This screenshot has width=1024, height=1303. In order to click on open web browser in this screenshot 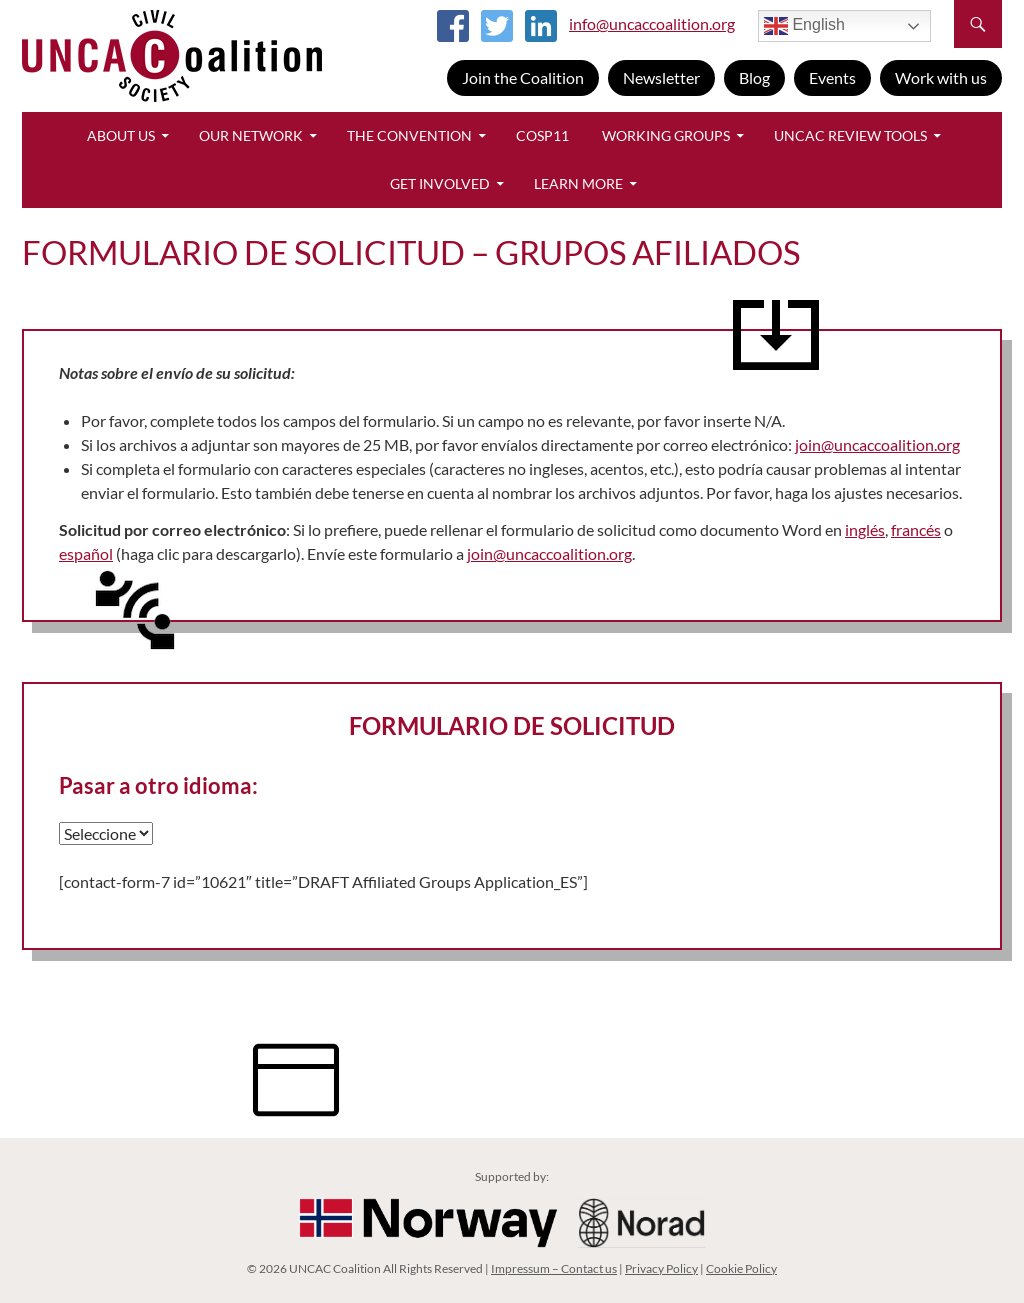, I will do `click(296, 1080)`.